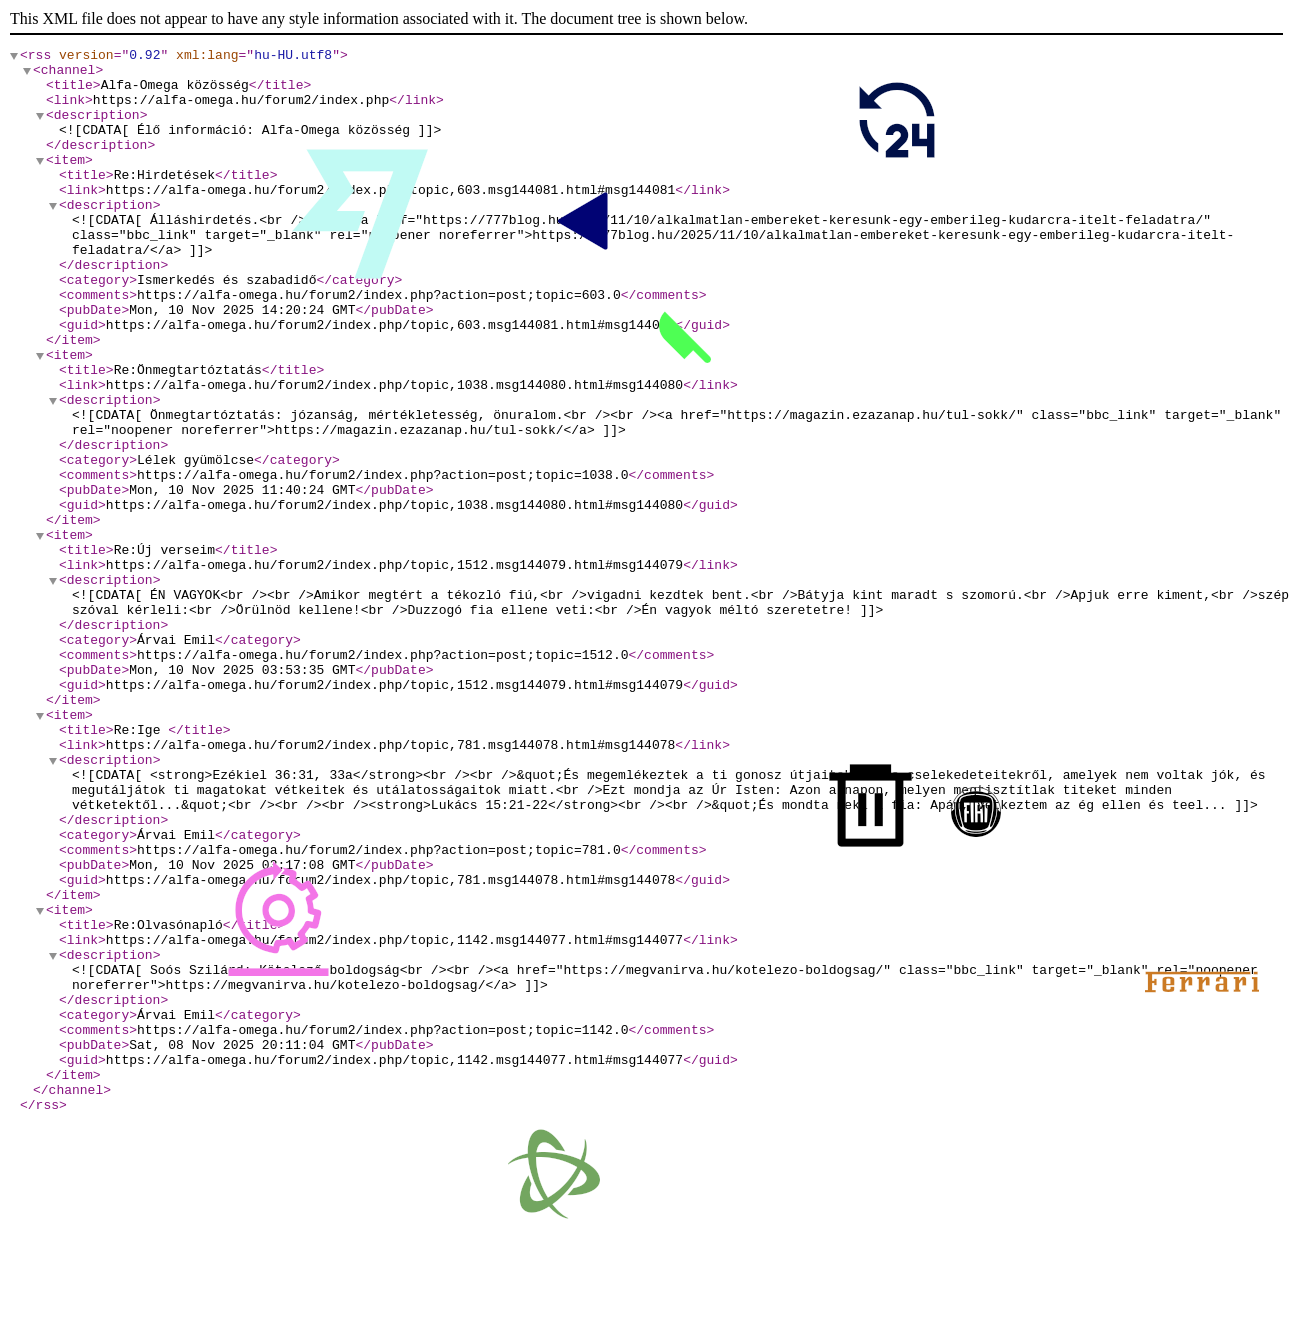 The width and height of the screenshot is (1293, 1326). Describe the element at coordinates (976, 812) in the screenshot. I see `fiat brand or vehicle identification` at that location.